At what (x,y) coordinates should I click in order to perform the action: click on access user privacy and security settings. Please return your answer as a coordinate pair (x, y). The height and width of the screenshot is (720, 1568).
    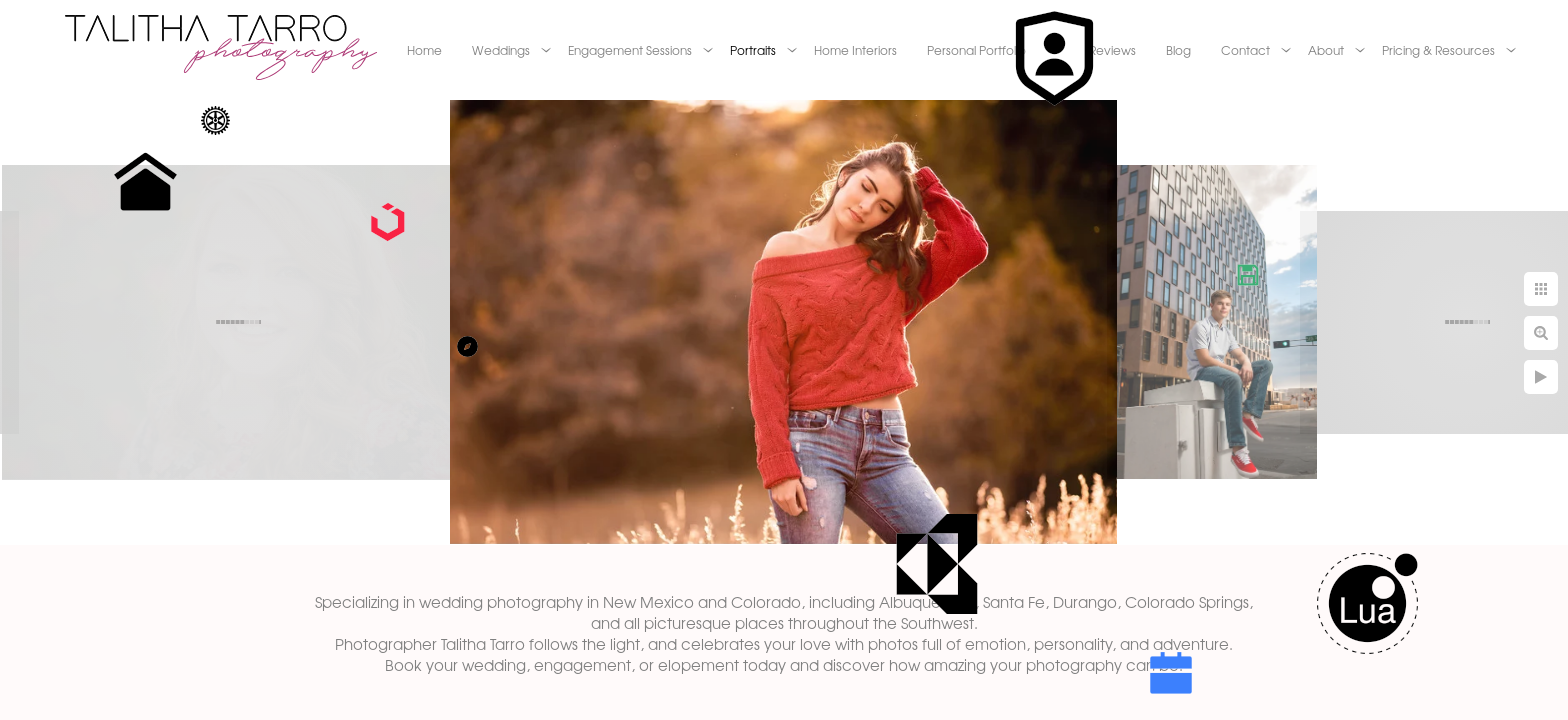
    Looking at the image, I should click on (1054, 58).